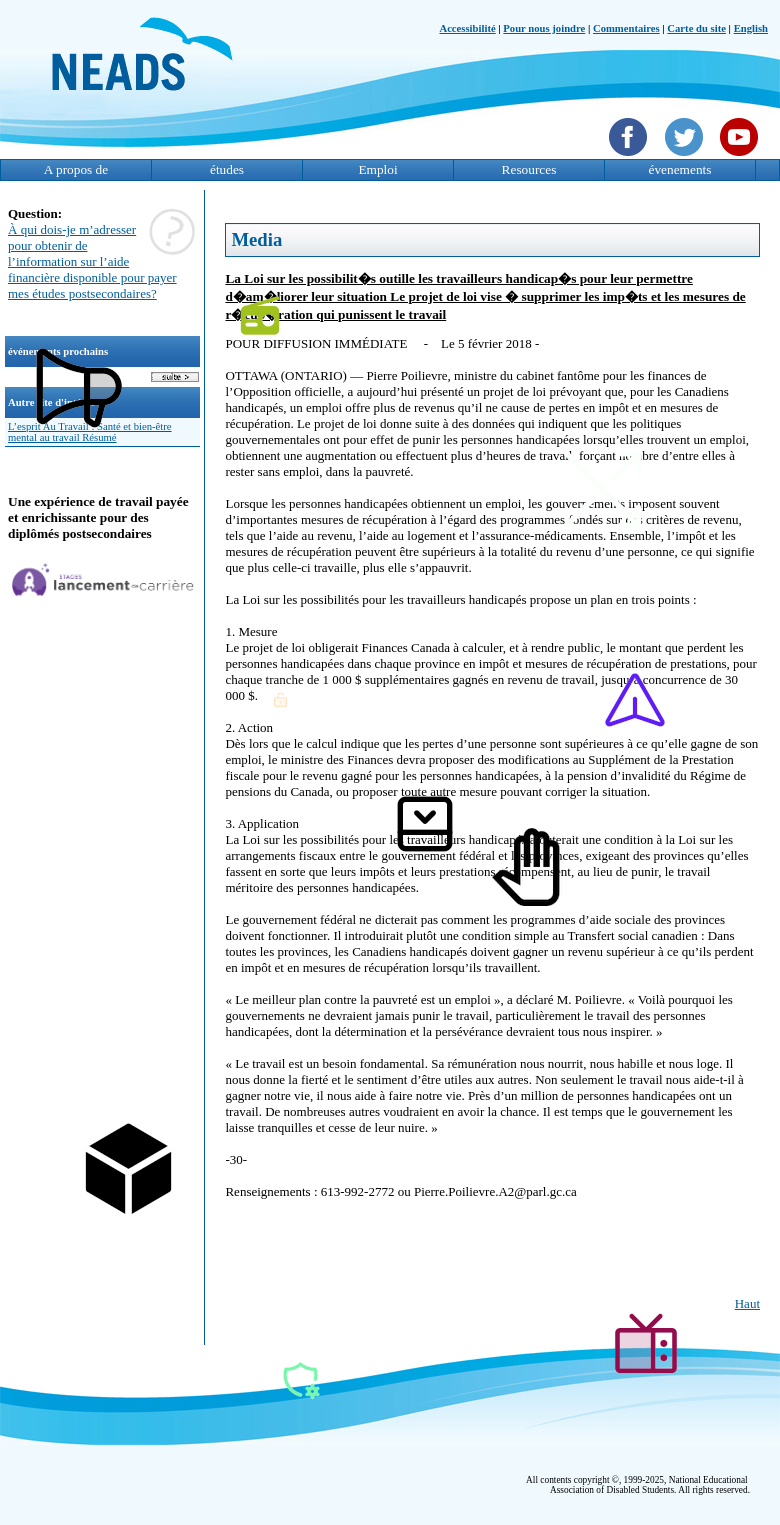 The height and width of the screenshot is (1525, 780). What do you see at coordinates (646, 1347) in the screenshot?
I see `access TV or video streaming content` at bounding box center [646, 1347].